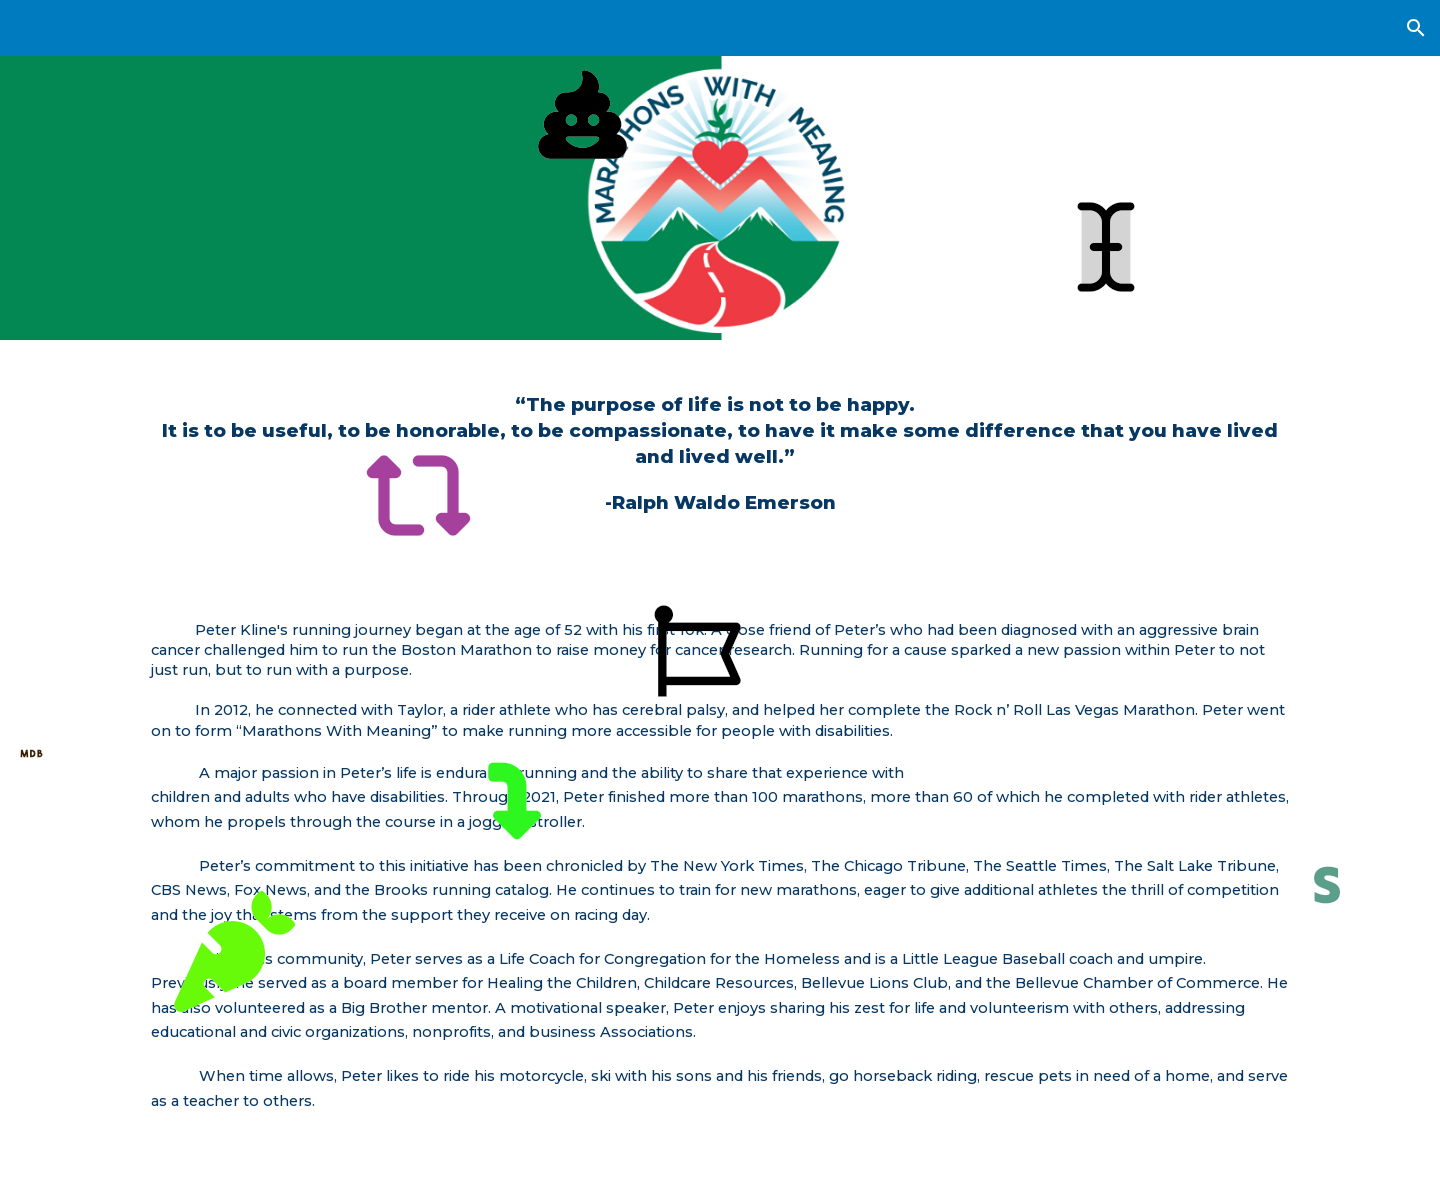 The image size is (1440, 1204). I want to click on stripe payment integration, so click(1327, 885).